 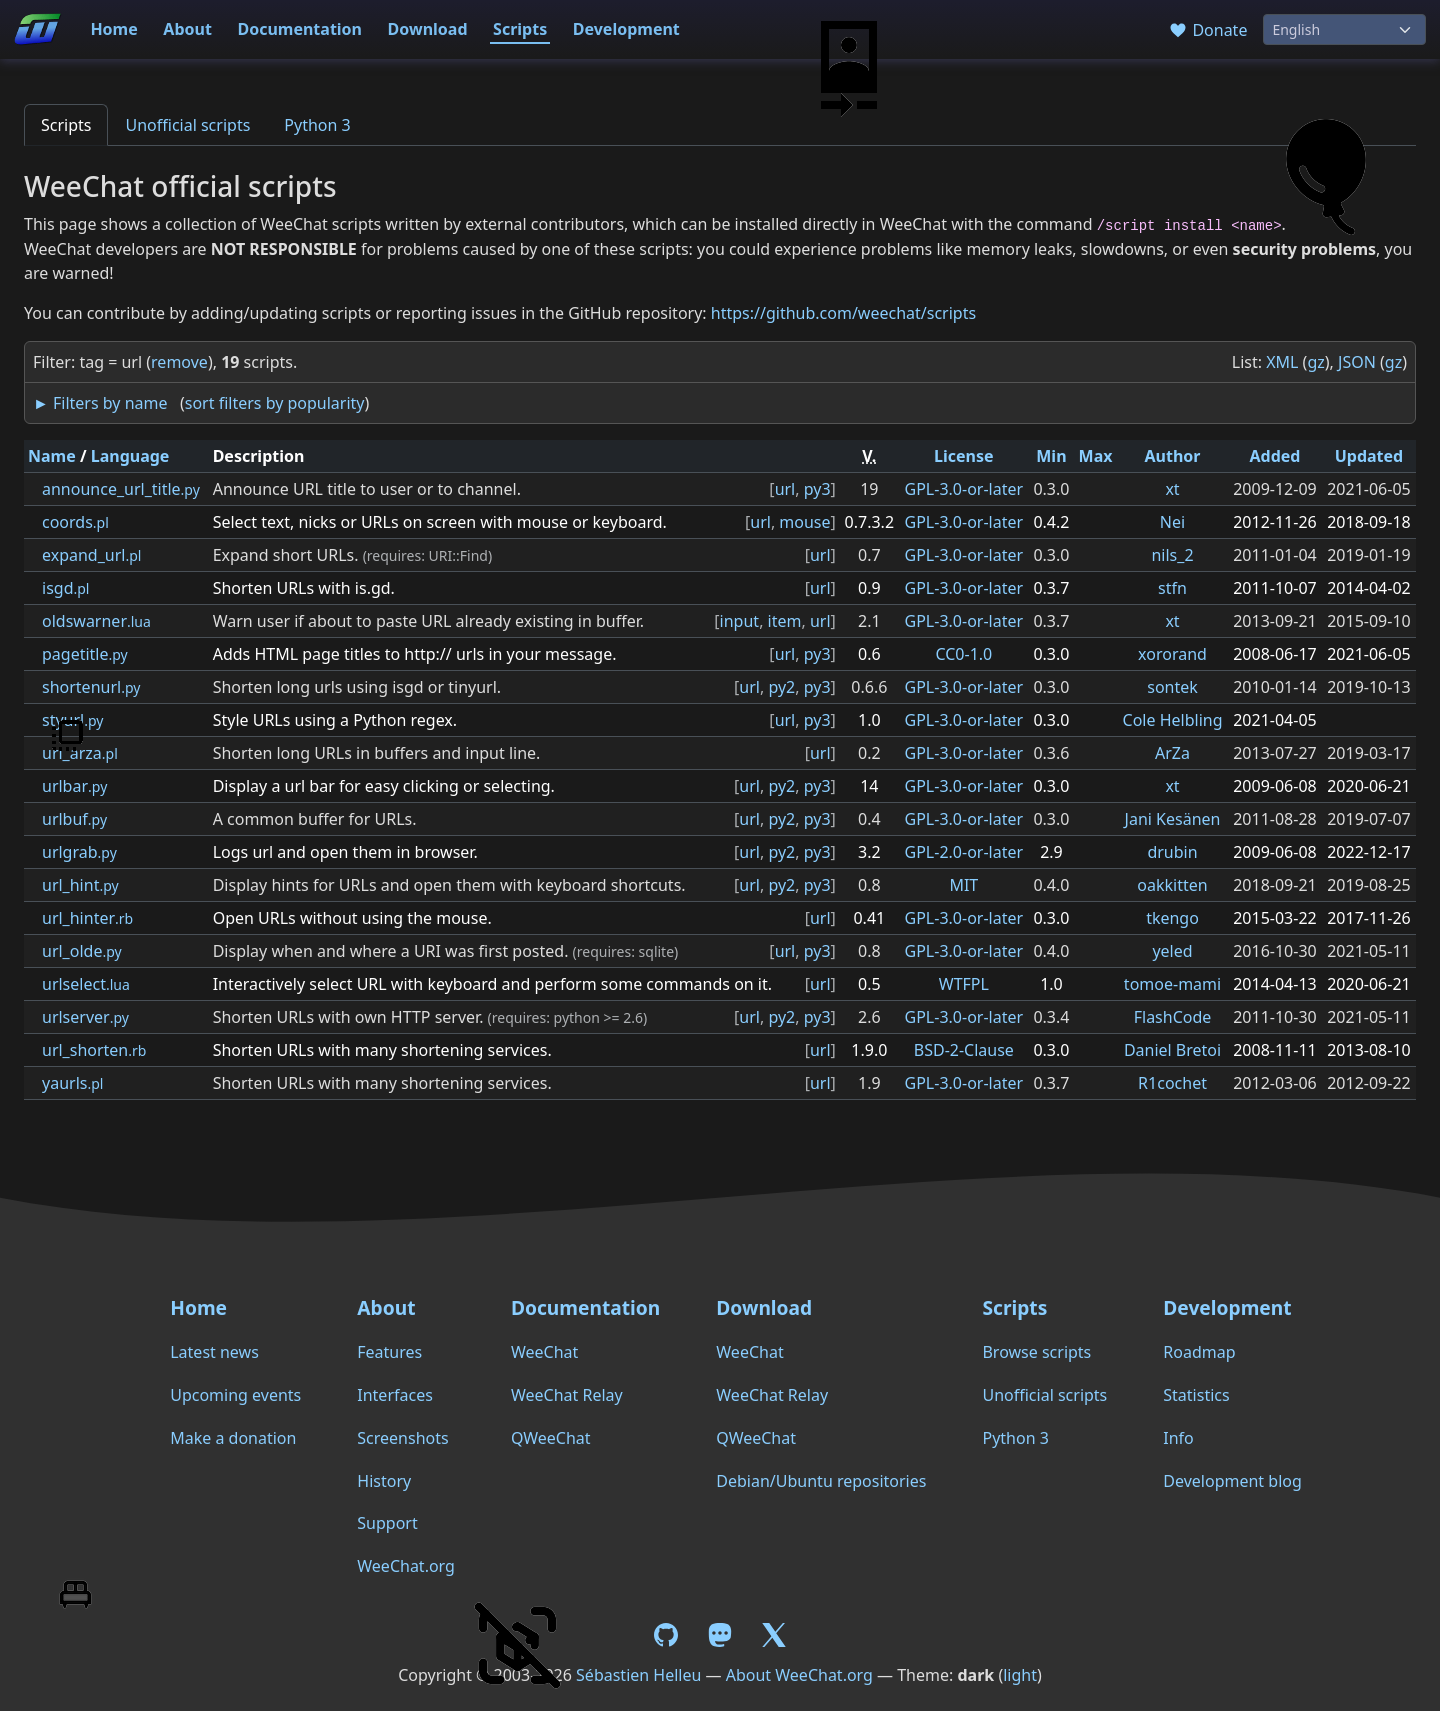 What do you see at coordinates (67, 735) in the screenshot?
I see `bring window to front` at bounding box center [67, 735].